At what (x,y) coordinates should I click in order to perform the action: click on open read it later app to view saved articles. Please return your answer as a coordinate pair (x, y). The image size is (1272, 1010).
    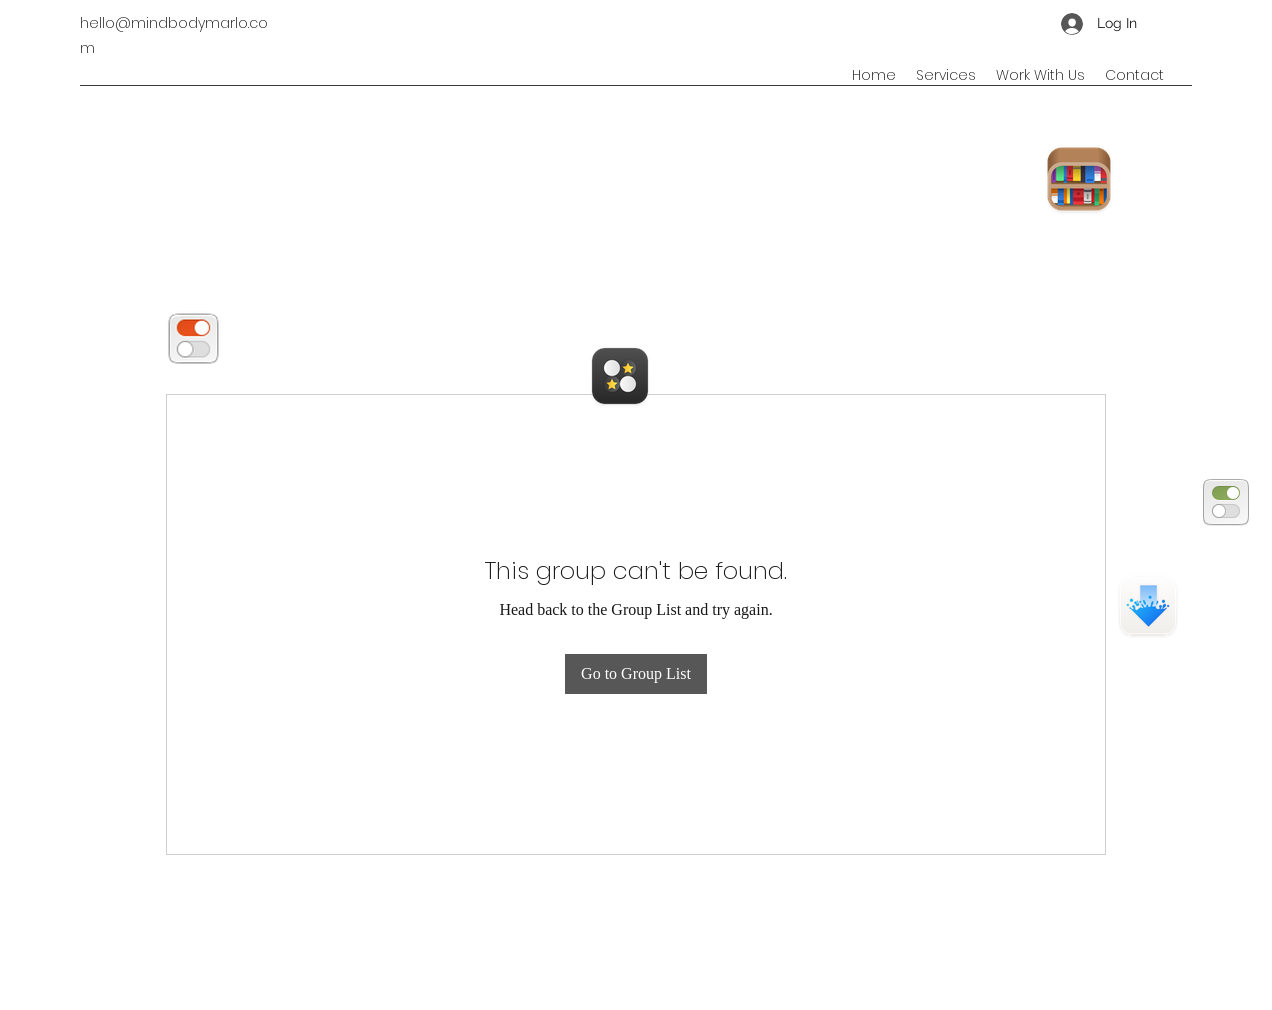
    Looking at the image, I should click on (1079, 179).